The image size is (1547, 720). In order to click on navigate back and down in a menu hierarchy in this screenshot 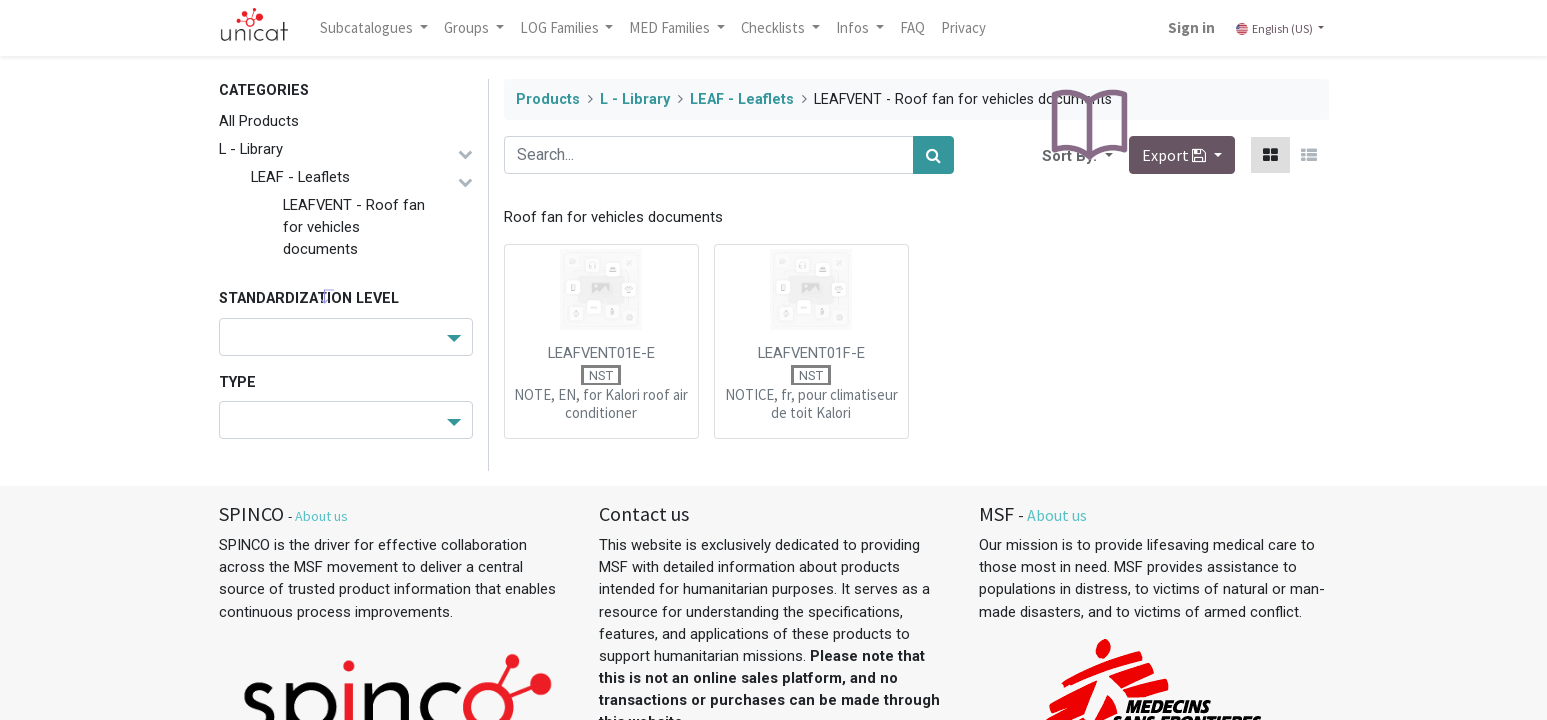, I will do `click(327, 296)`.